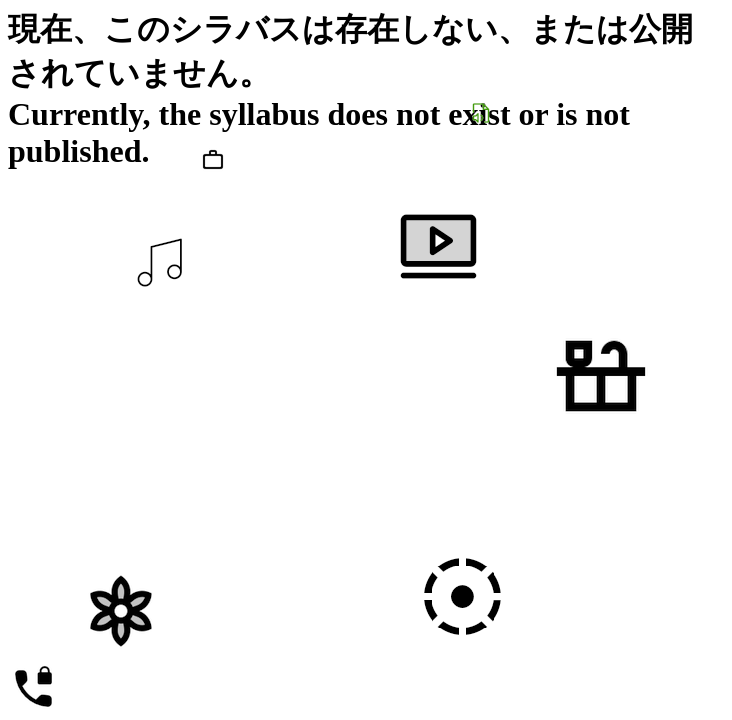 The height and width of the screenshot is (720, 732). What do you see at coordinates (438, 246) in the screenshot?
I see `play or watch a video` at bounding box center [438, 246].